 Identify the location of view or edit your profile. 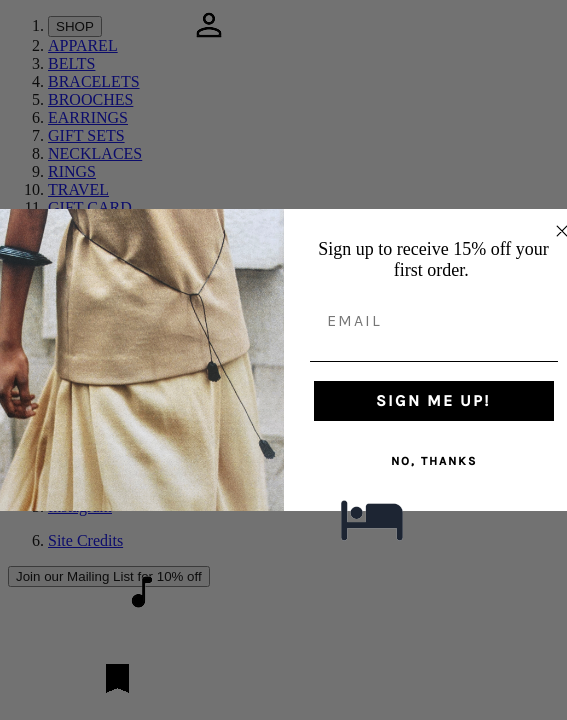
(209, 25).